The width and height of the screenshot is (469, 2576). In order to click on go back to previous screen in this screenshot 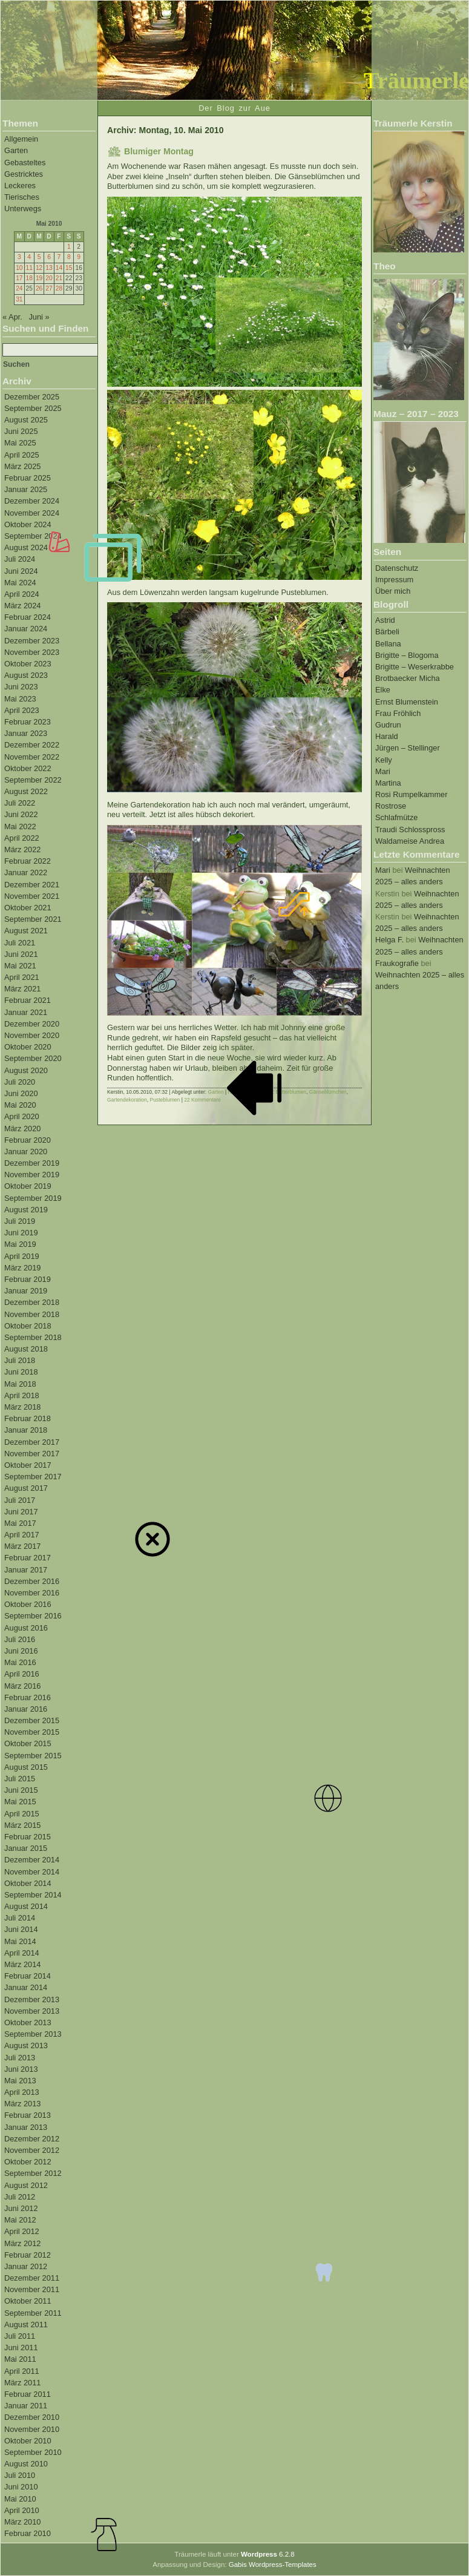, I will do `click(256, 1088)`.